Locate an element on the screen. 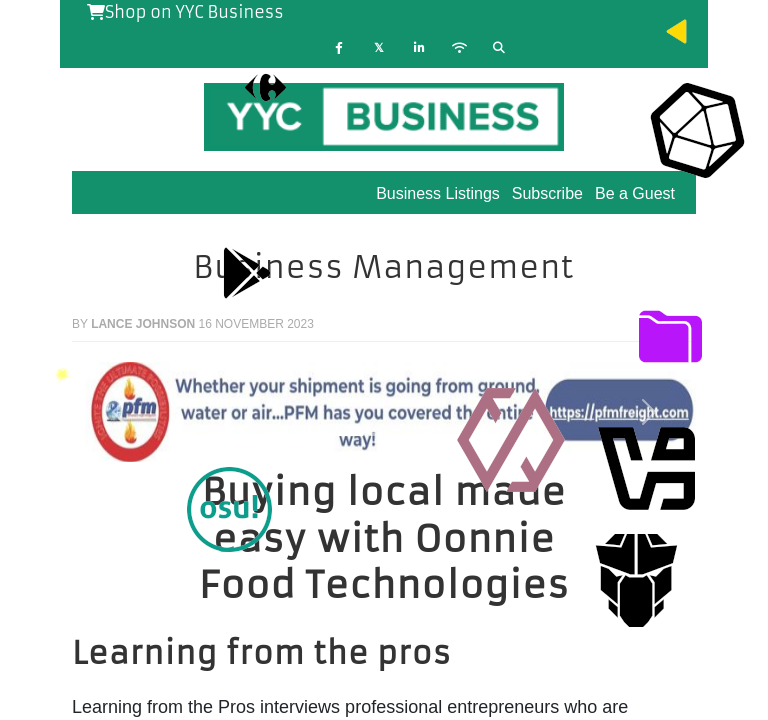 Image resolution: width=768 pixels, height=720 pixels. influxdb time-series database logo is located at coordinates (697, 130).